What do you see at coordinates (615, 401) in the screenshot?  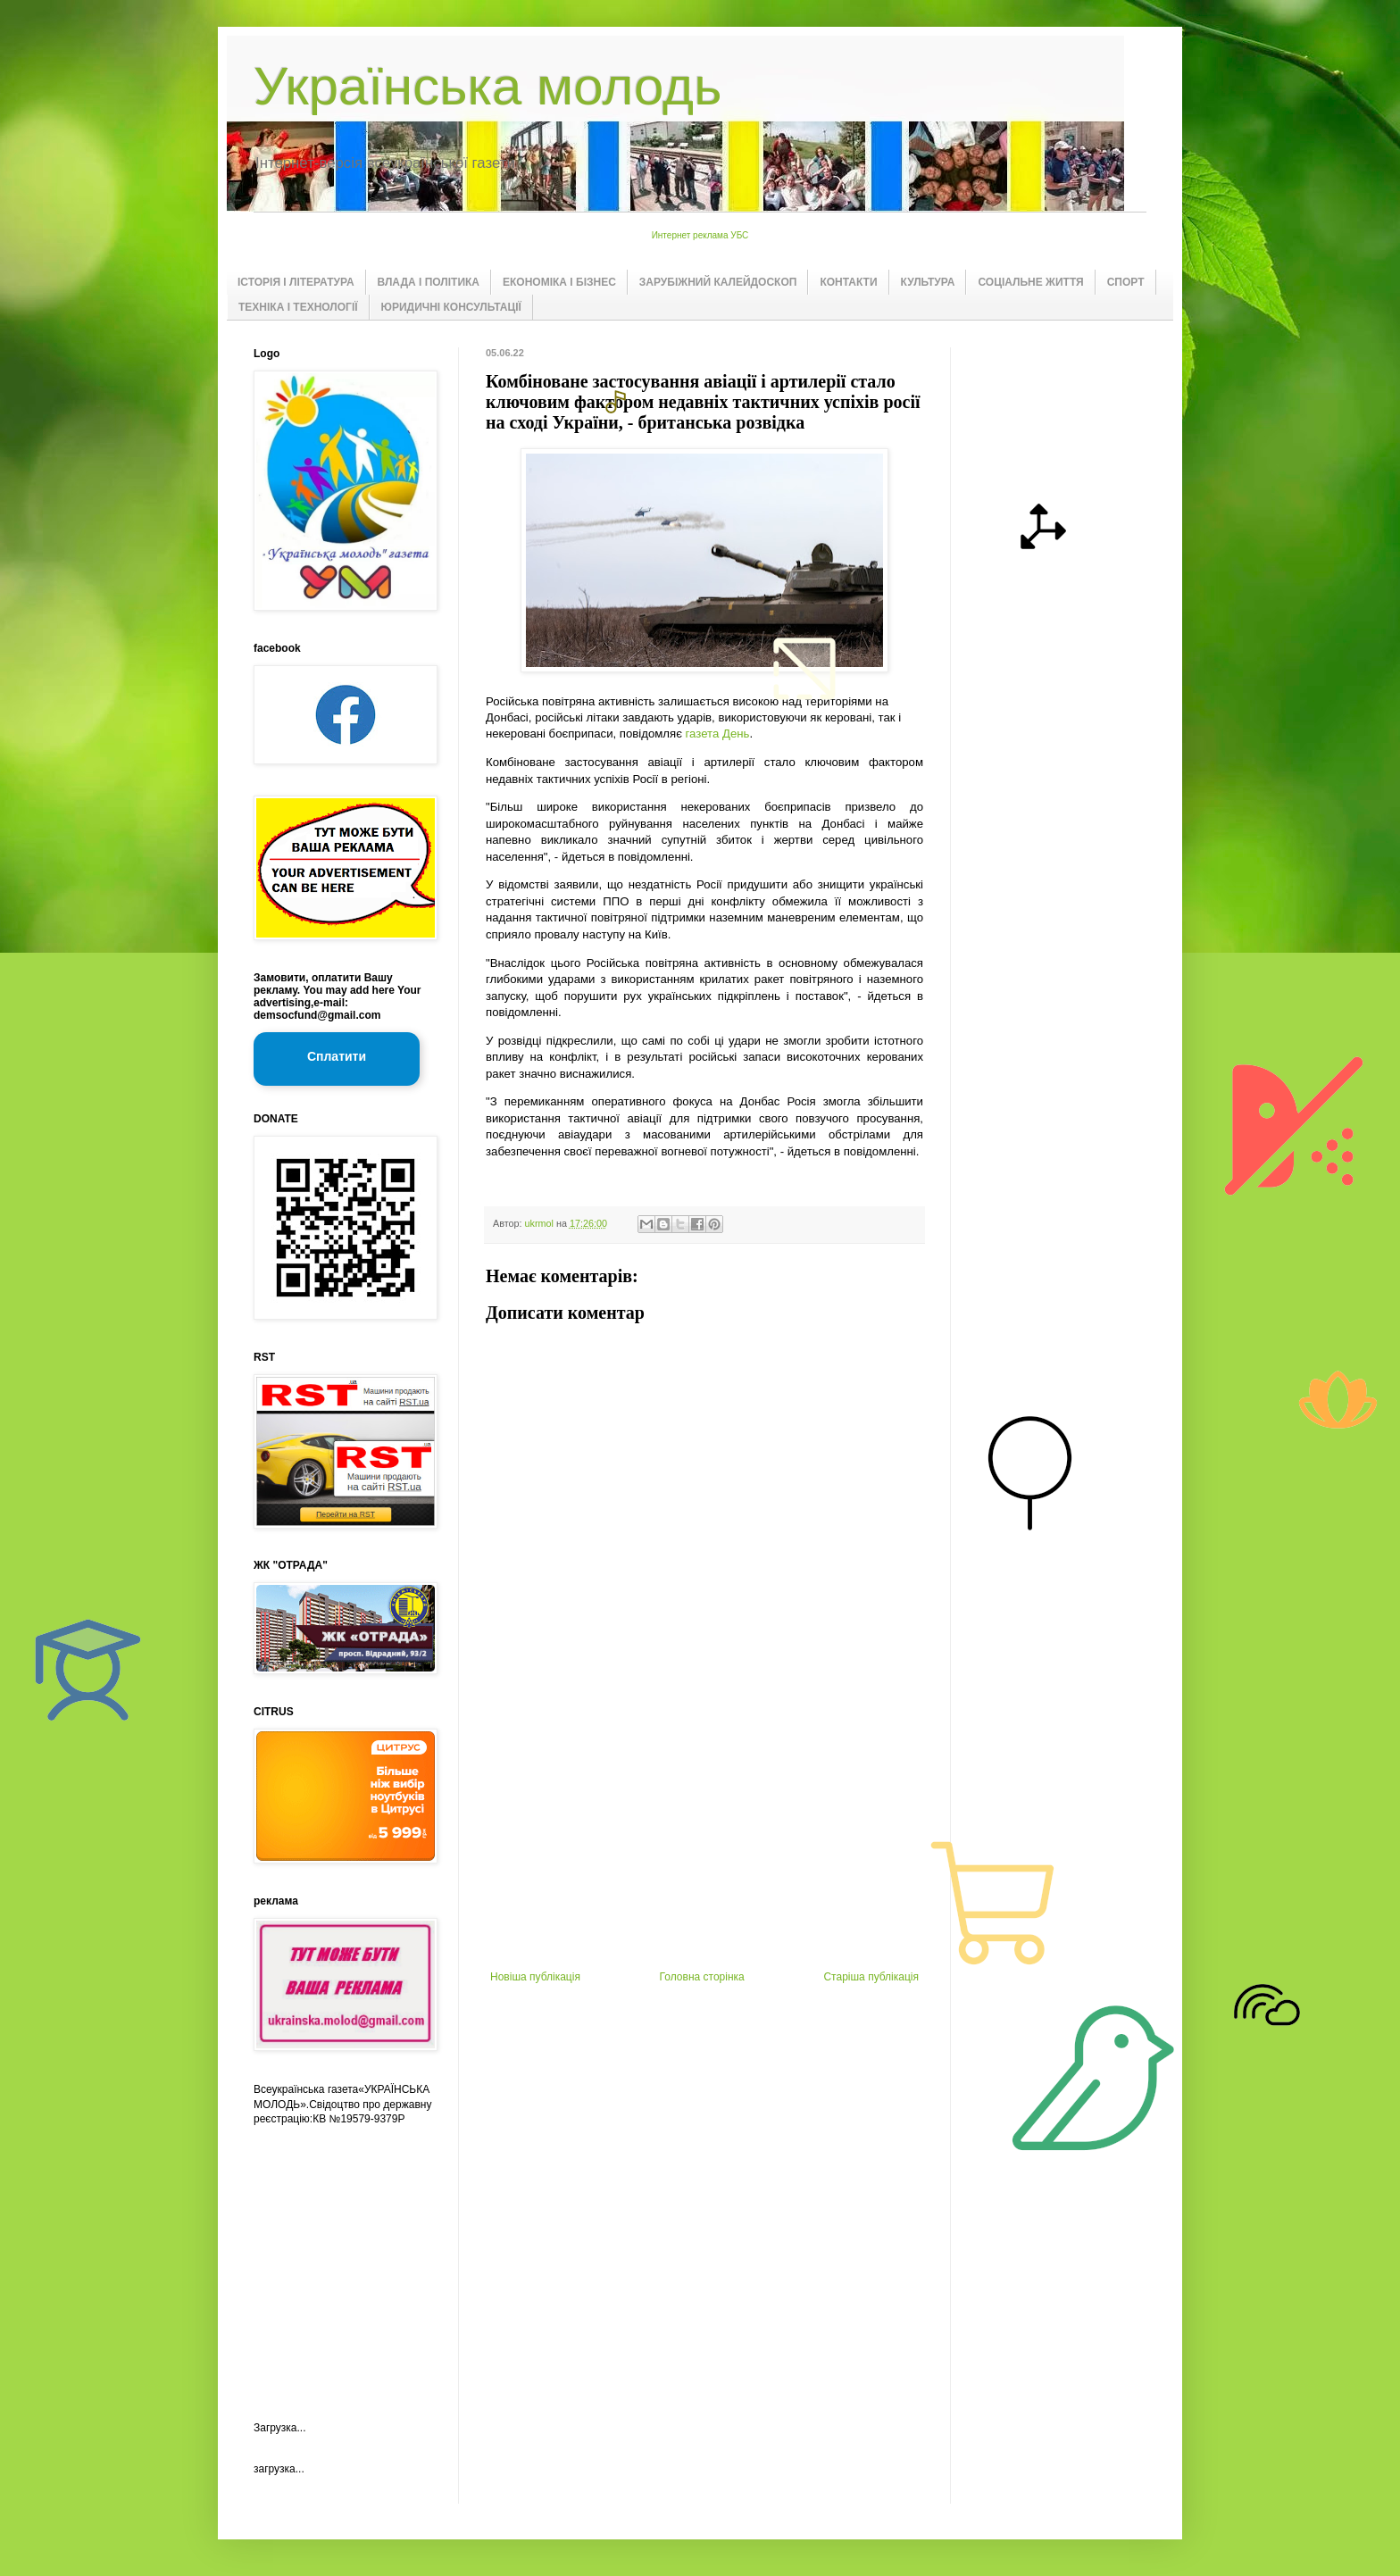 I see `play or access music` at bounding box center [615, 401].